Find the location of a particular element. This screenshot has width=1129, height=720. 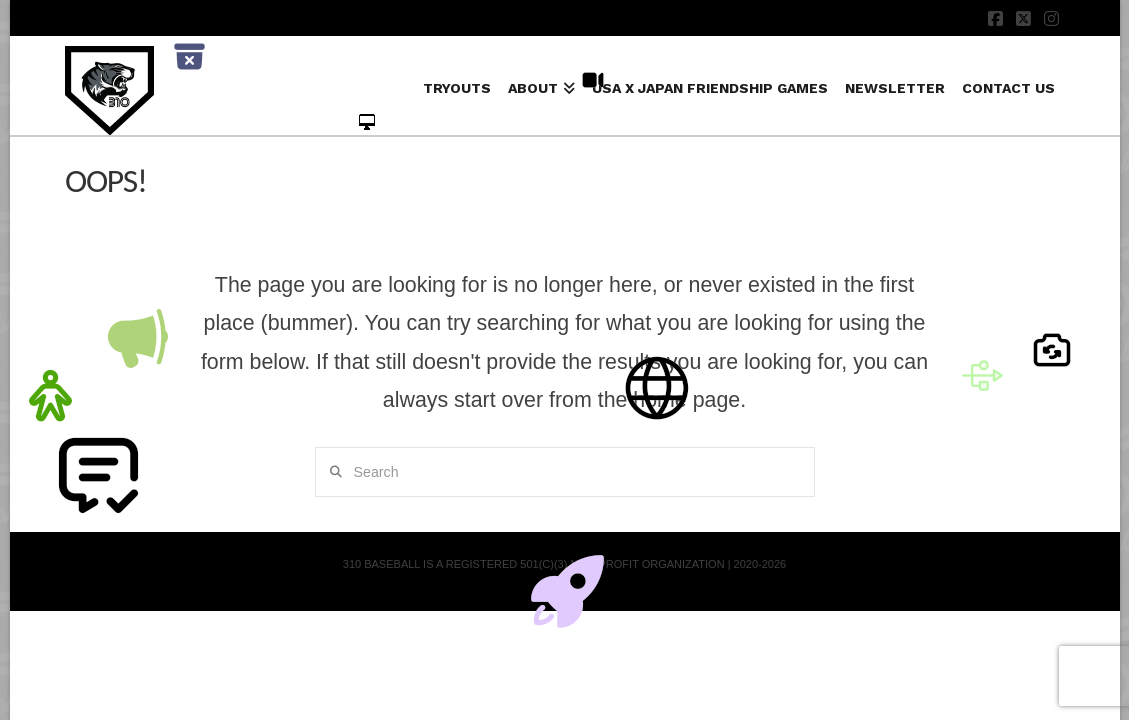

access desktop or computer settings is located at coordinates (367, 122).